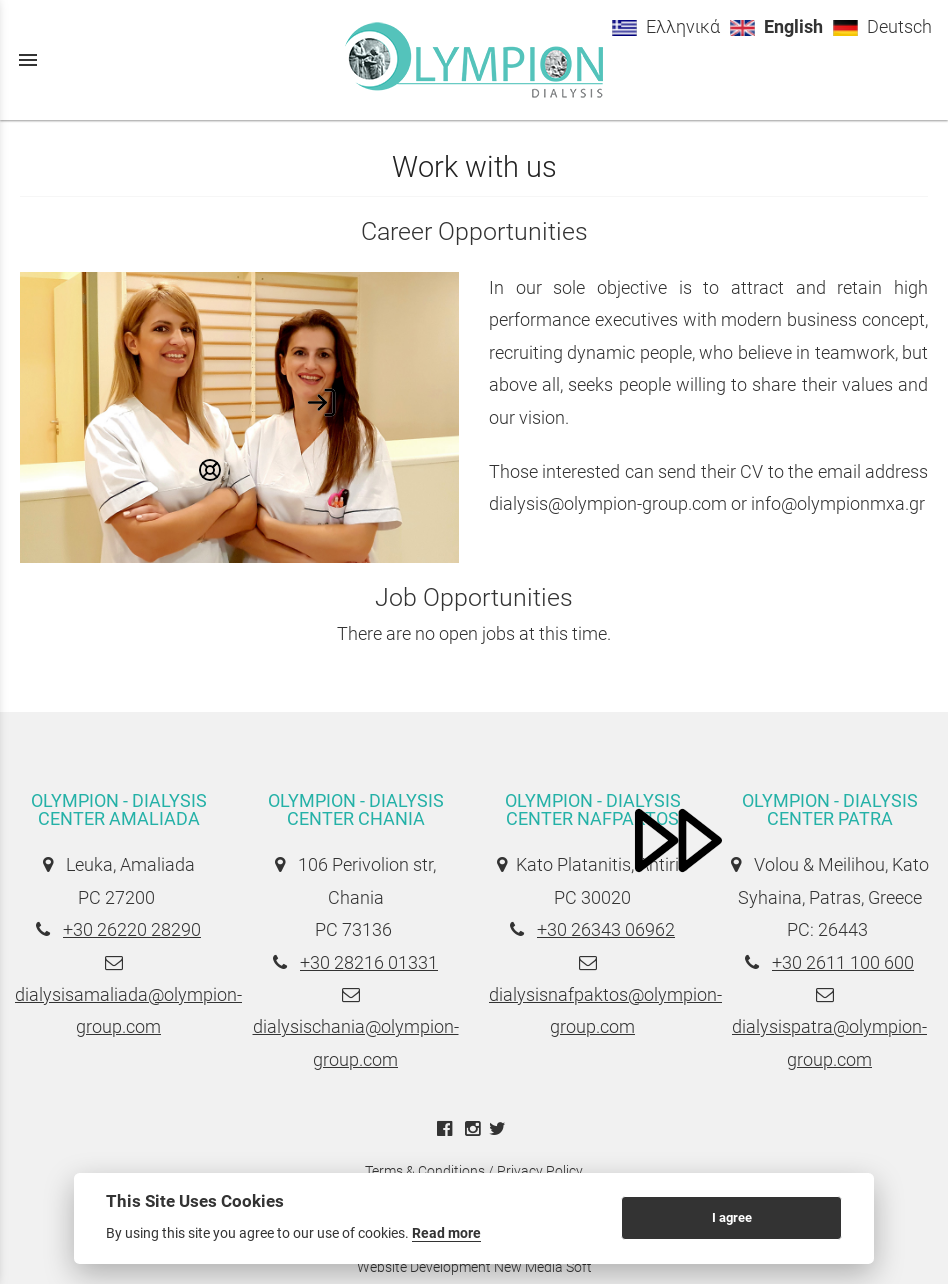 This screenshot has height=1284, width=948. Describe the element at coordinates (321, 402) in the screenshot. I see `log in to your account` at that location.